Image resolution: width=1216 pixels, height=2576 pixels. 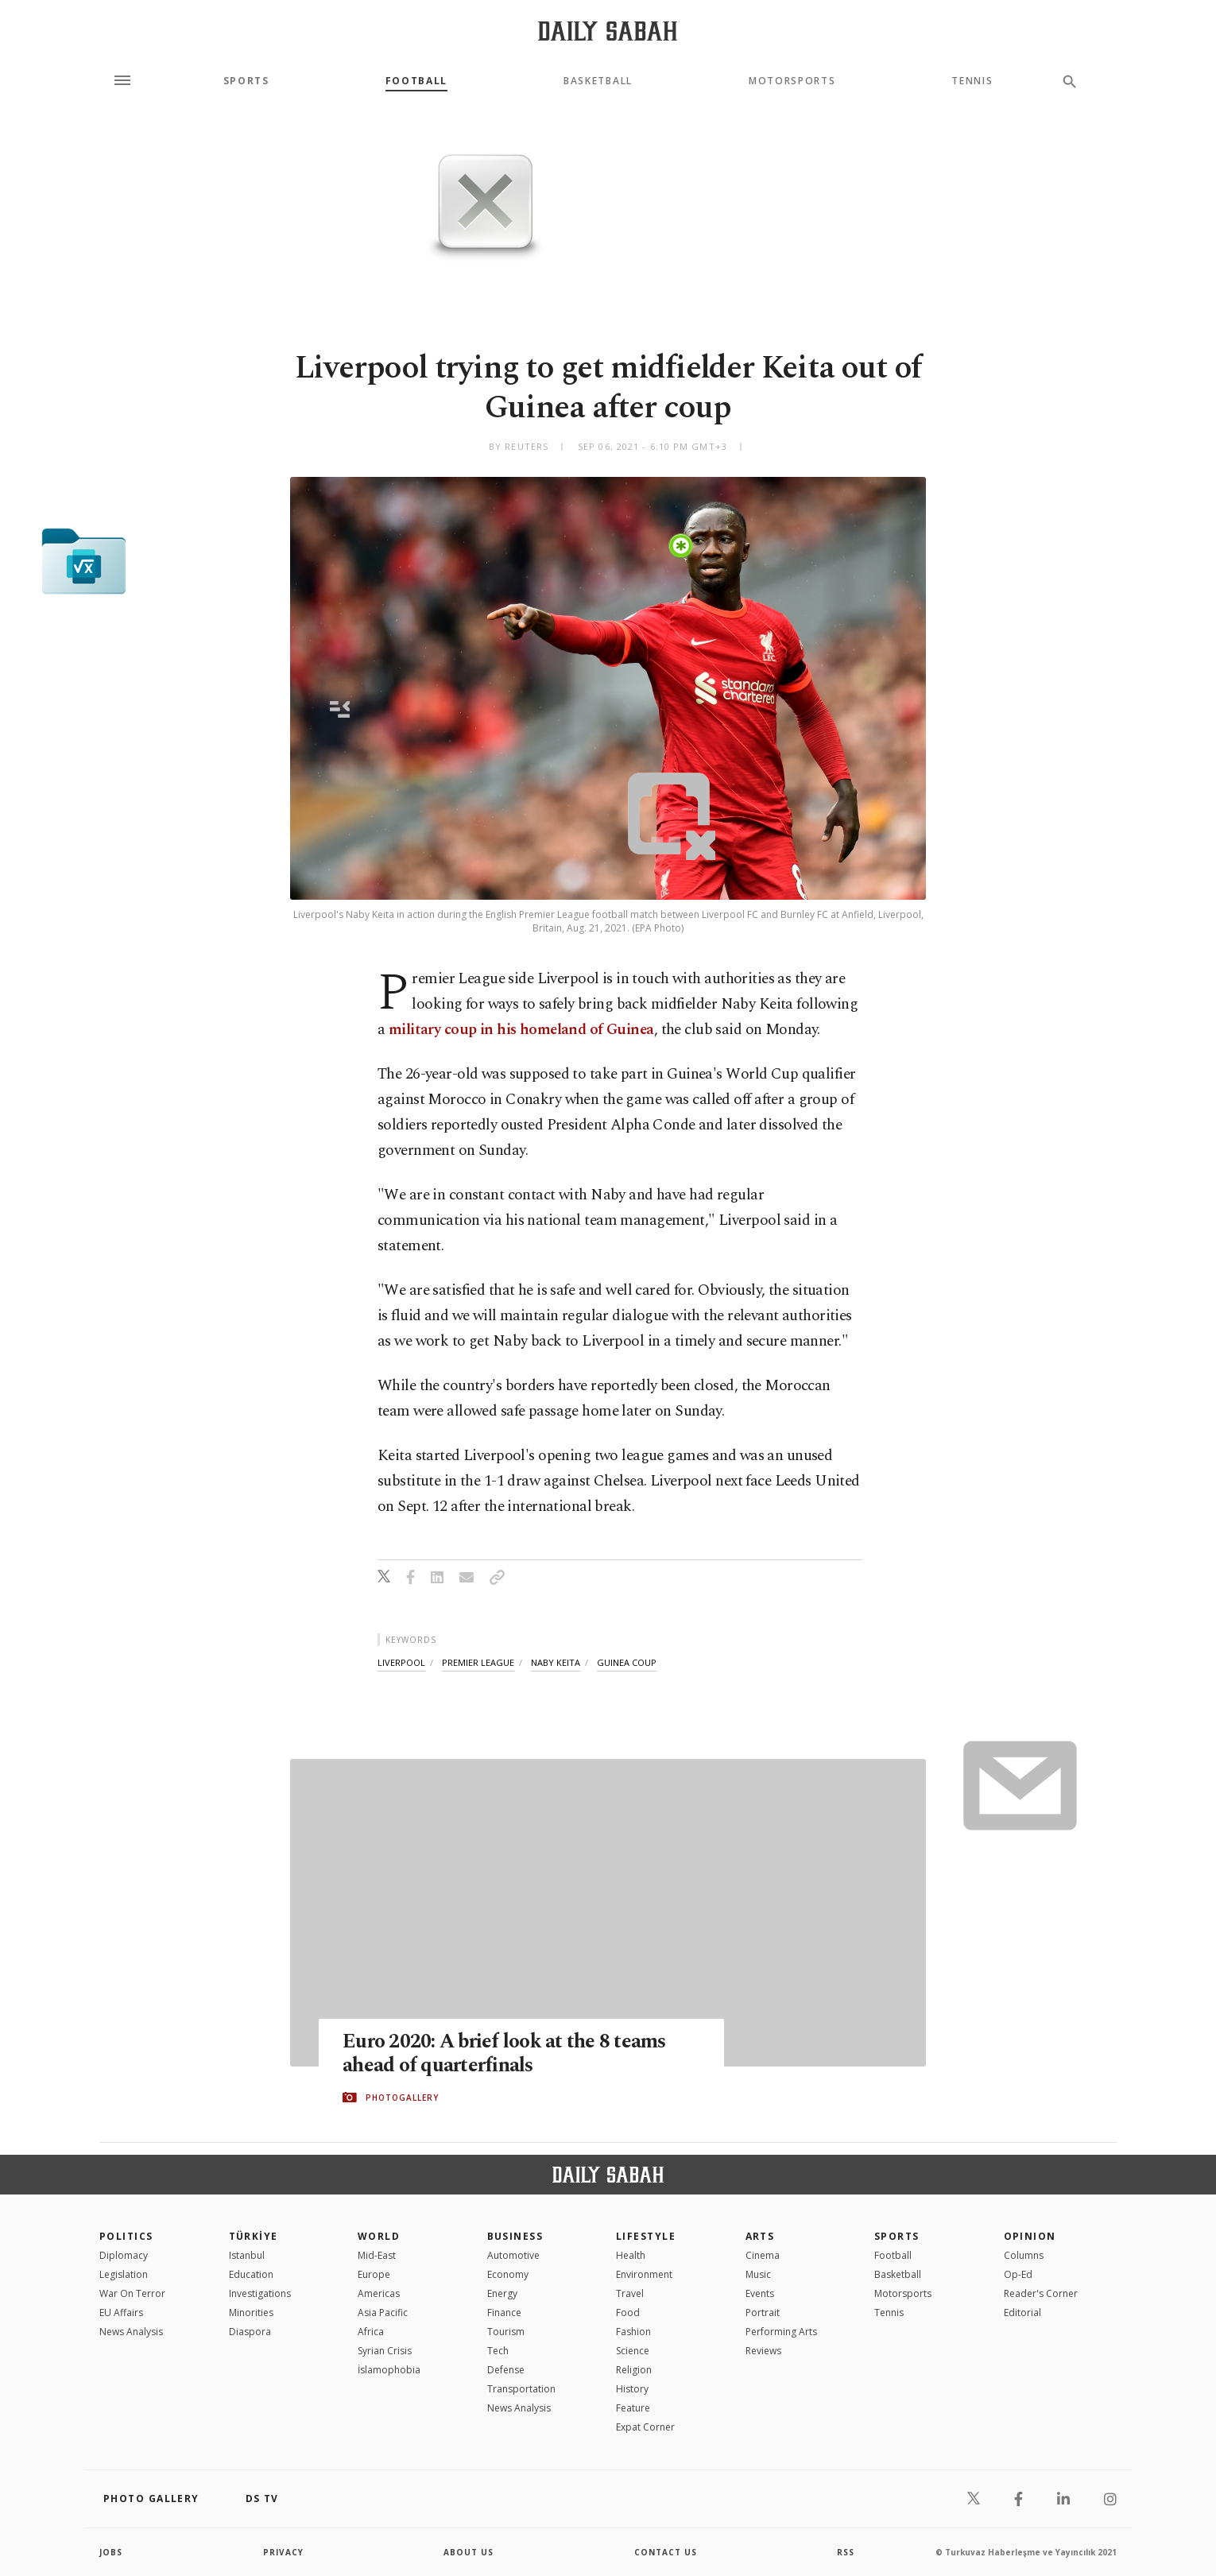 I want to click on increase text indentation (right-to-left layout), so click(x=339, y=709).